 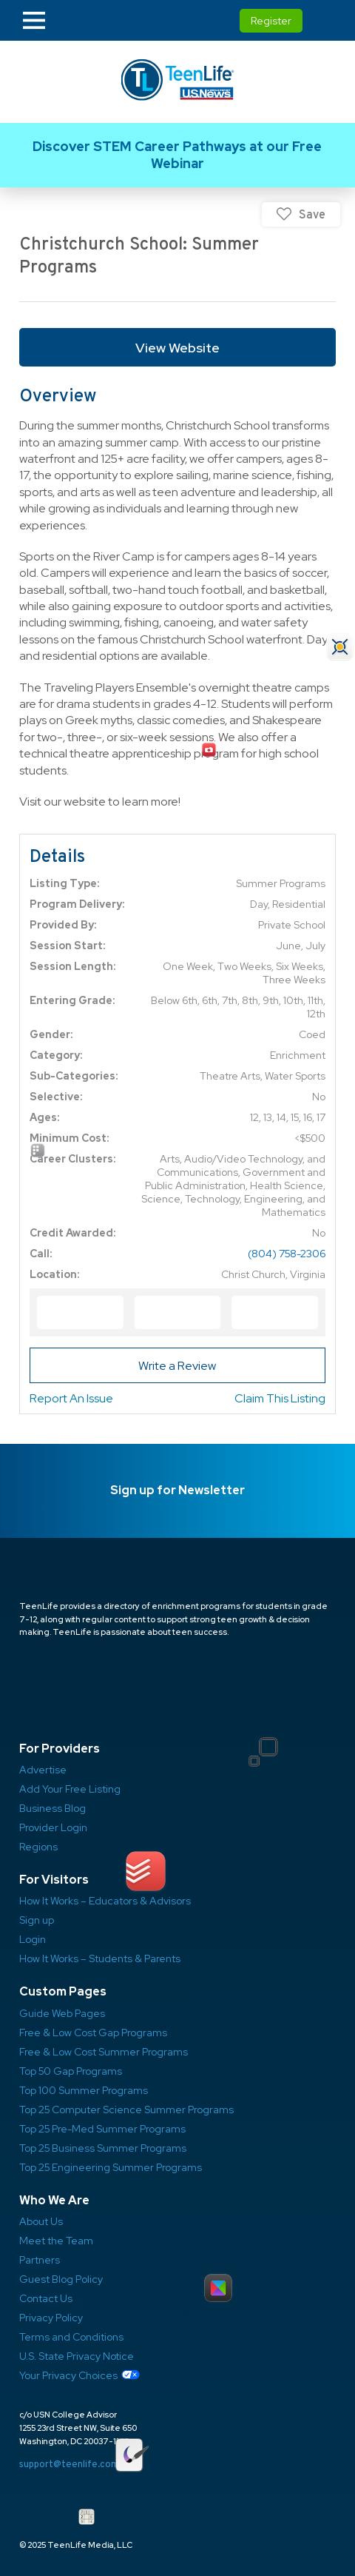 What do you see at coordinates (146, 1871) in the screenshot?
I see `open todoist task management app` at bounding box center [146, 1871].